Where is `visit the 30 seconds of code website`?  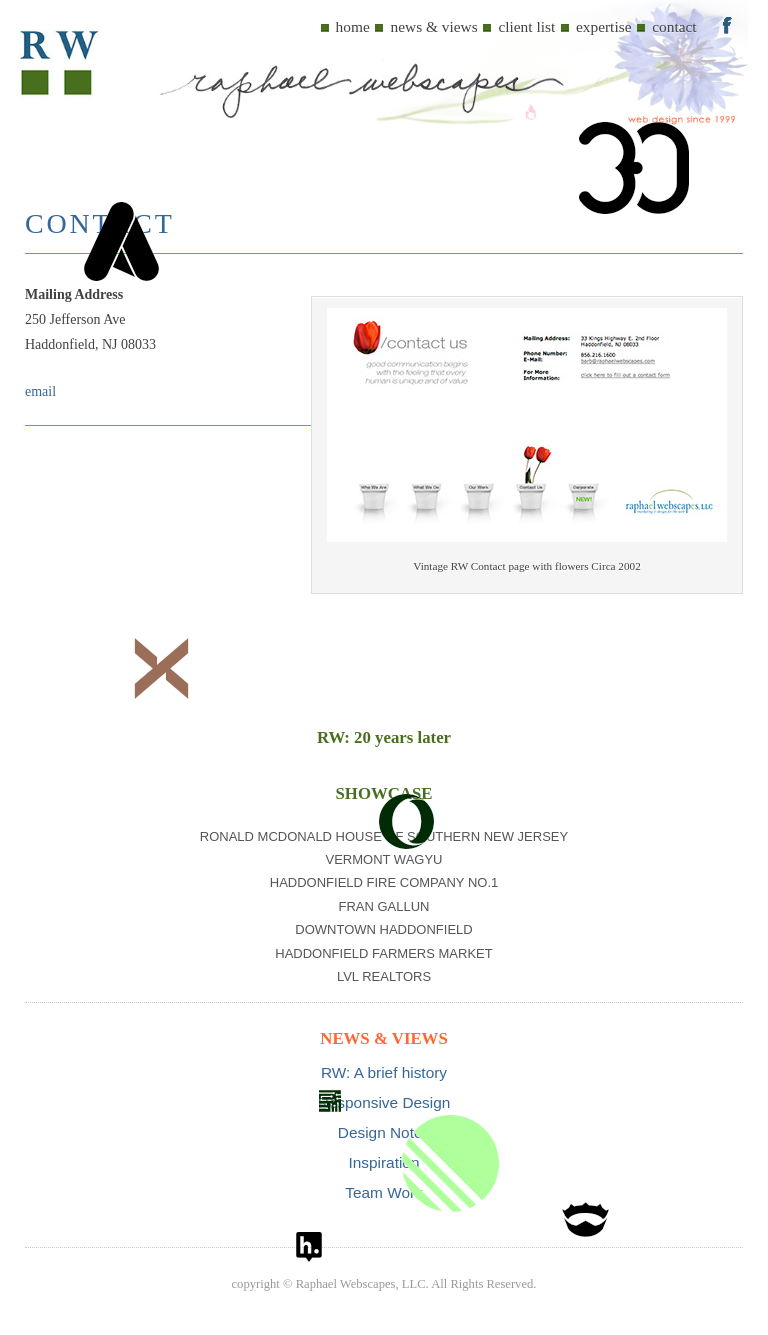
visit the 30 seconds of code website is located at coordinates (634, 168).